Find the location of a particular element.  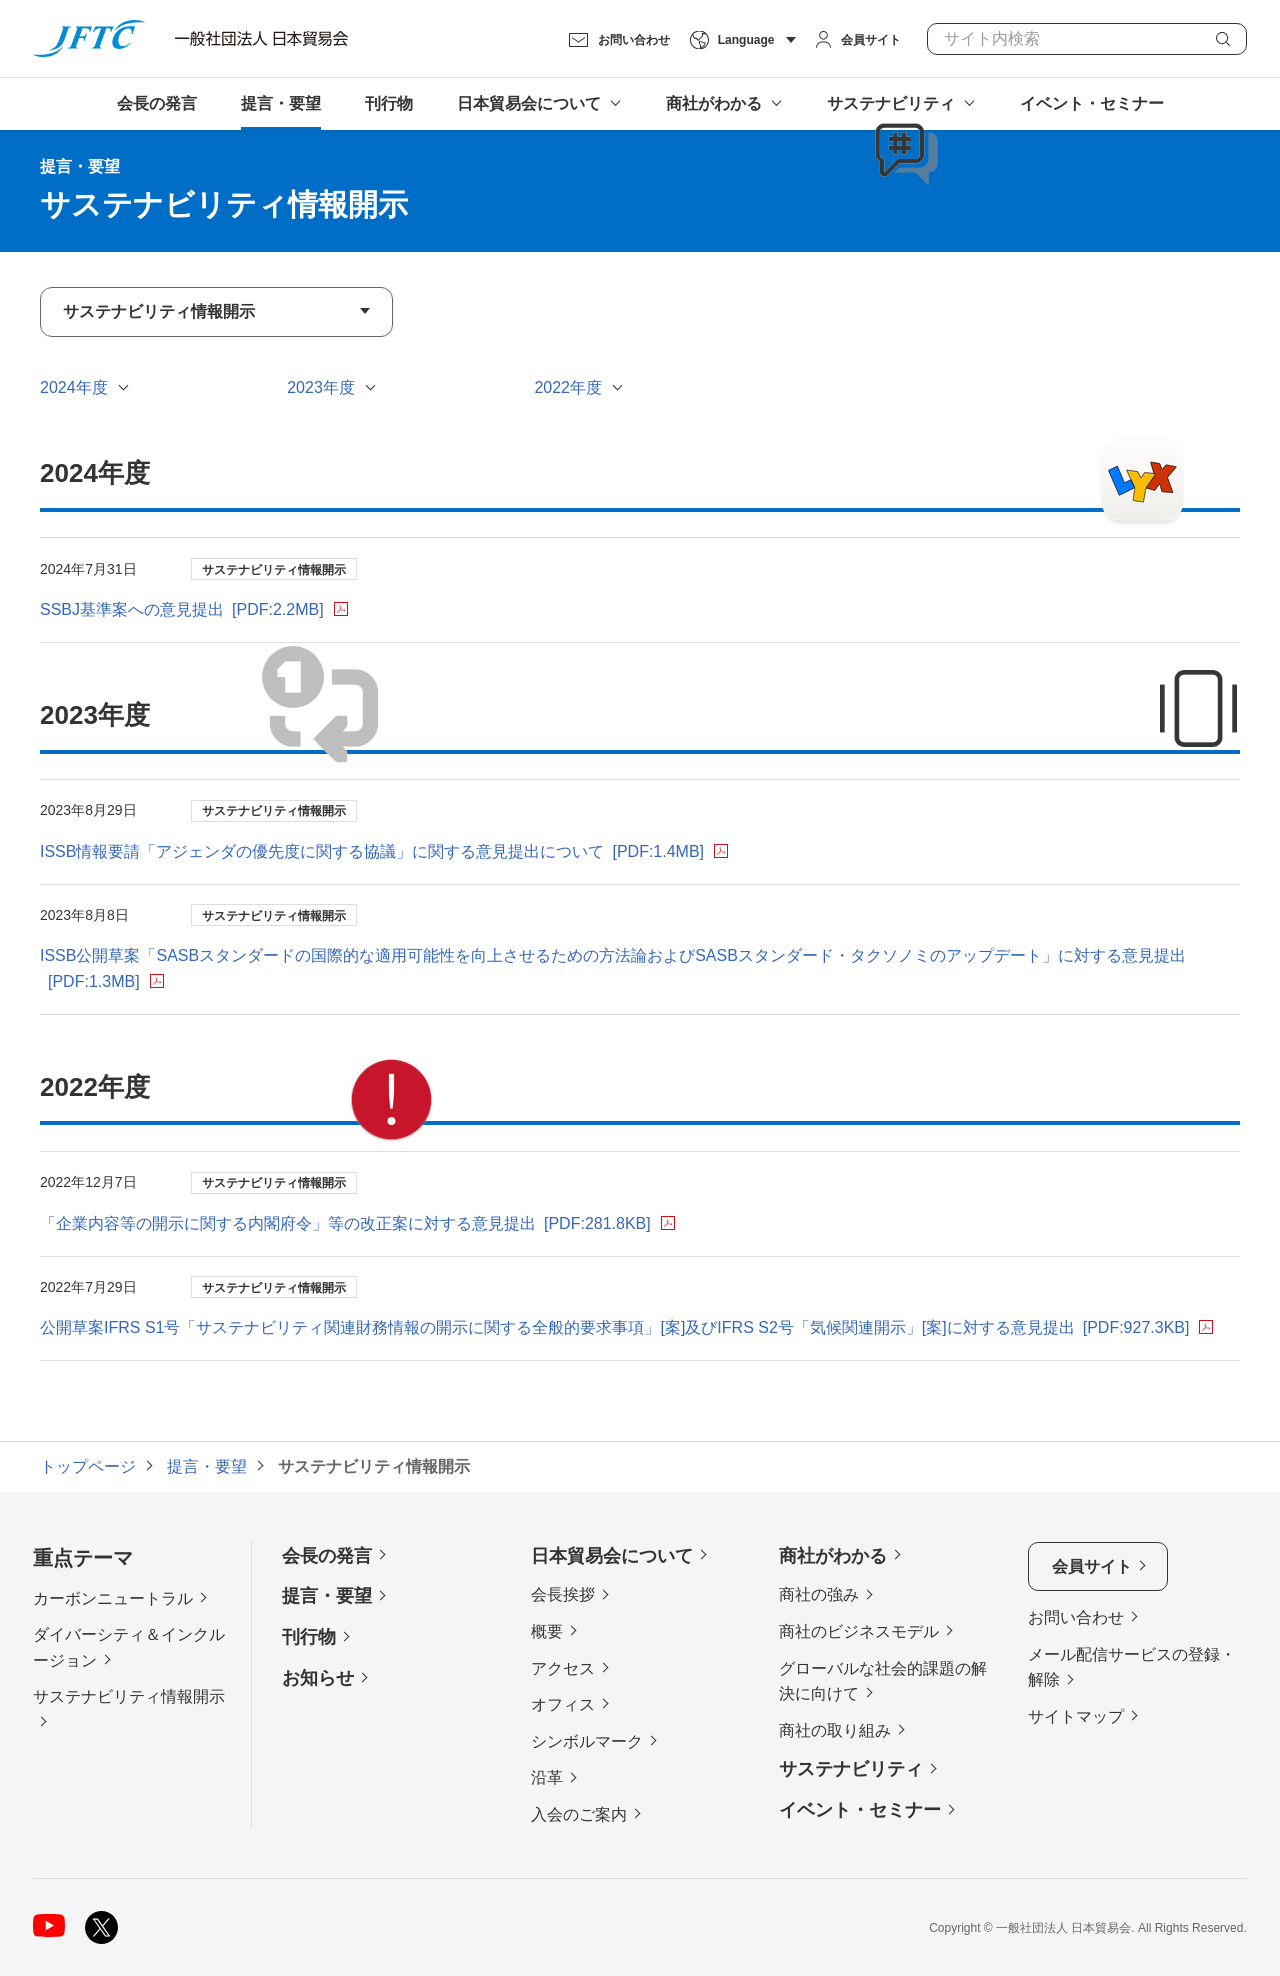

open polari irc chat application is located at coordinates (906, 154).